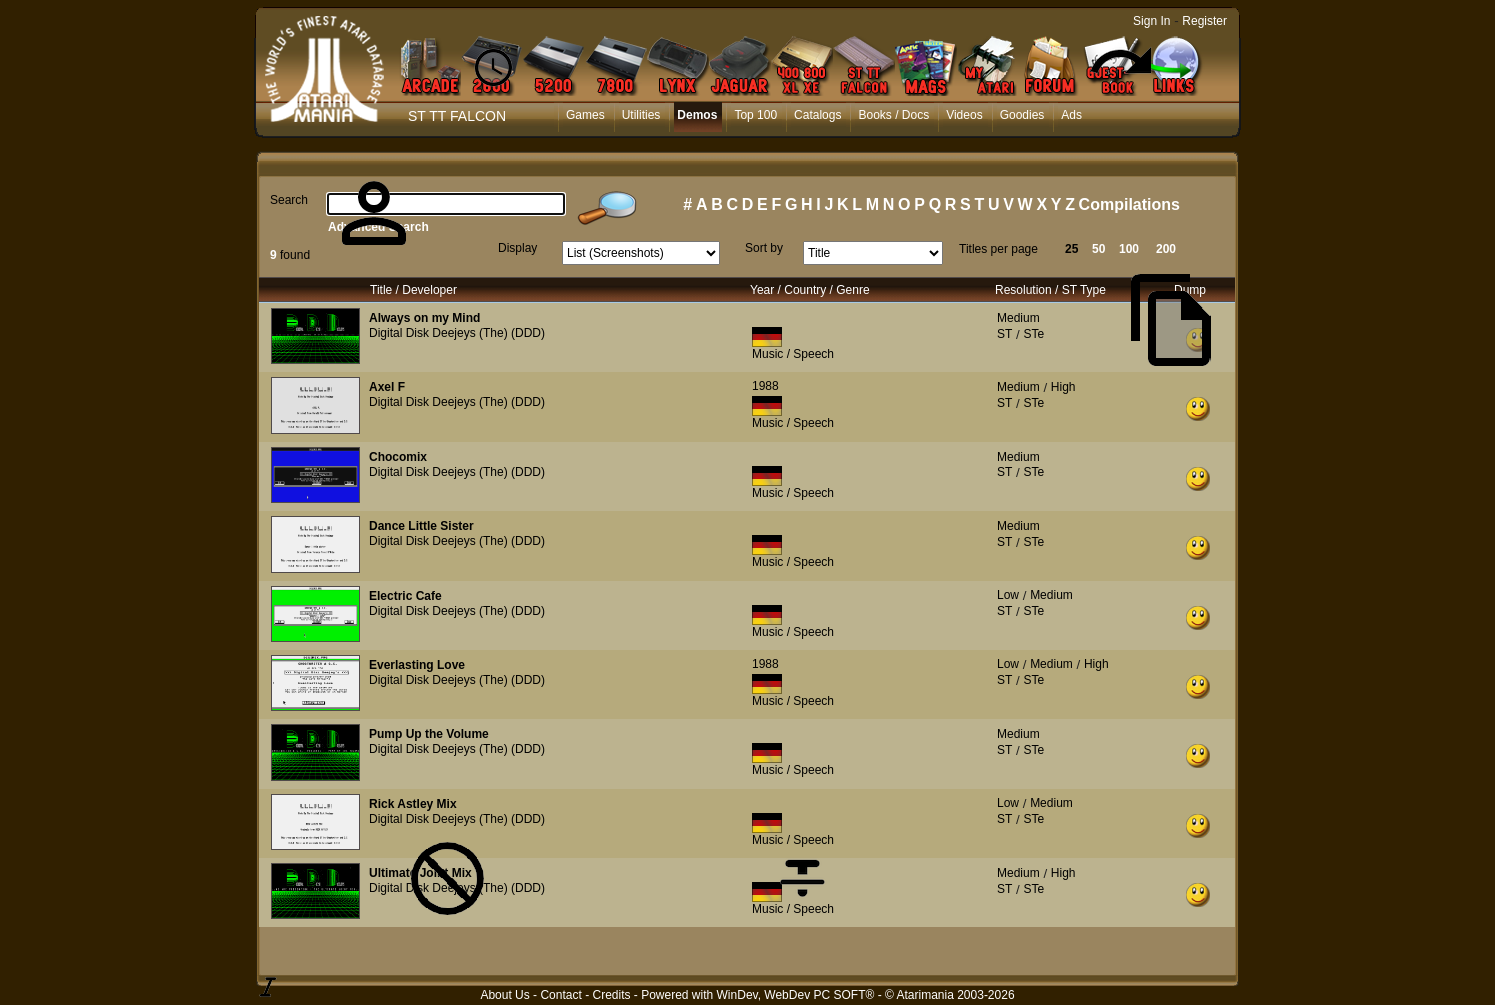 The width and height of the screenshot is (1495, 1005). I want to click on mark content as not interested, so click(447, 878).